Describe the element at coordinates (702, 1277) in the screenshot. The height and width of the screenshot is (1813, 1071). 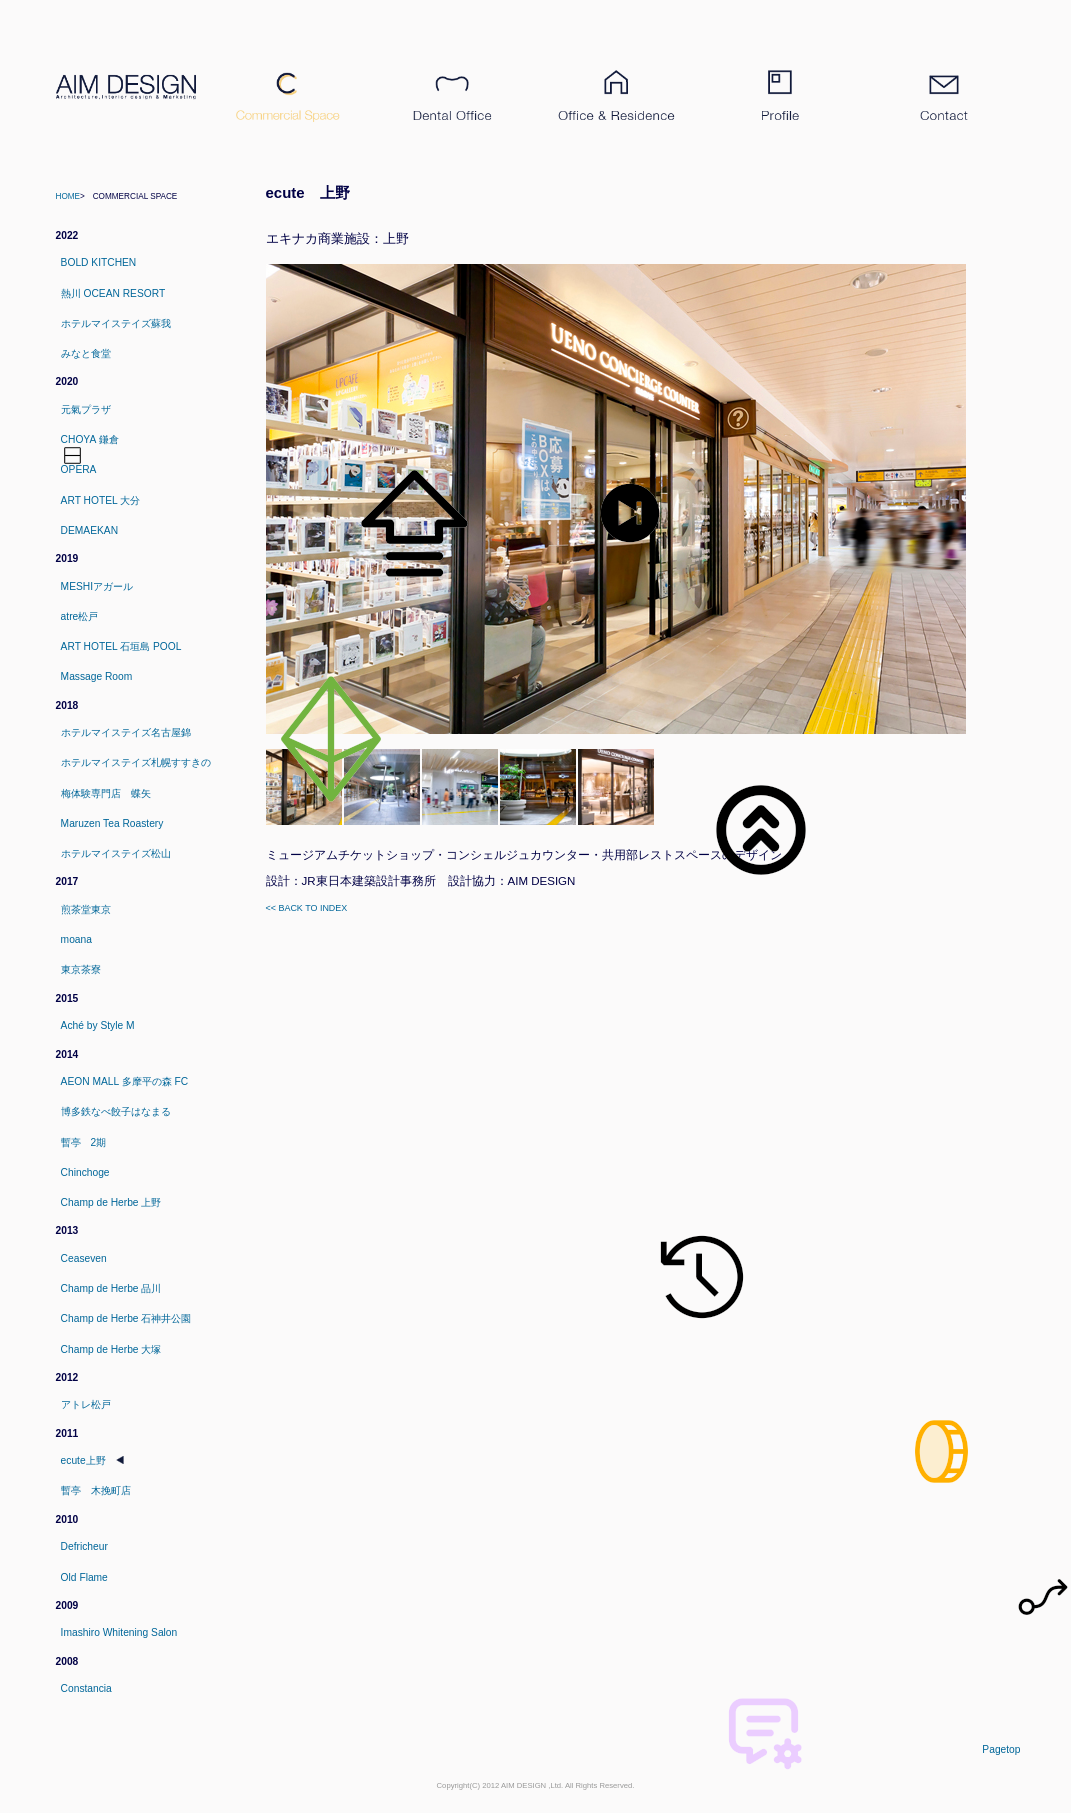
I see `view recent activity or history` at that location.